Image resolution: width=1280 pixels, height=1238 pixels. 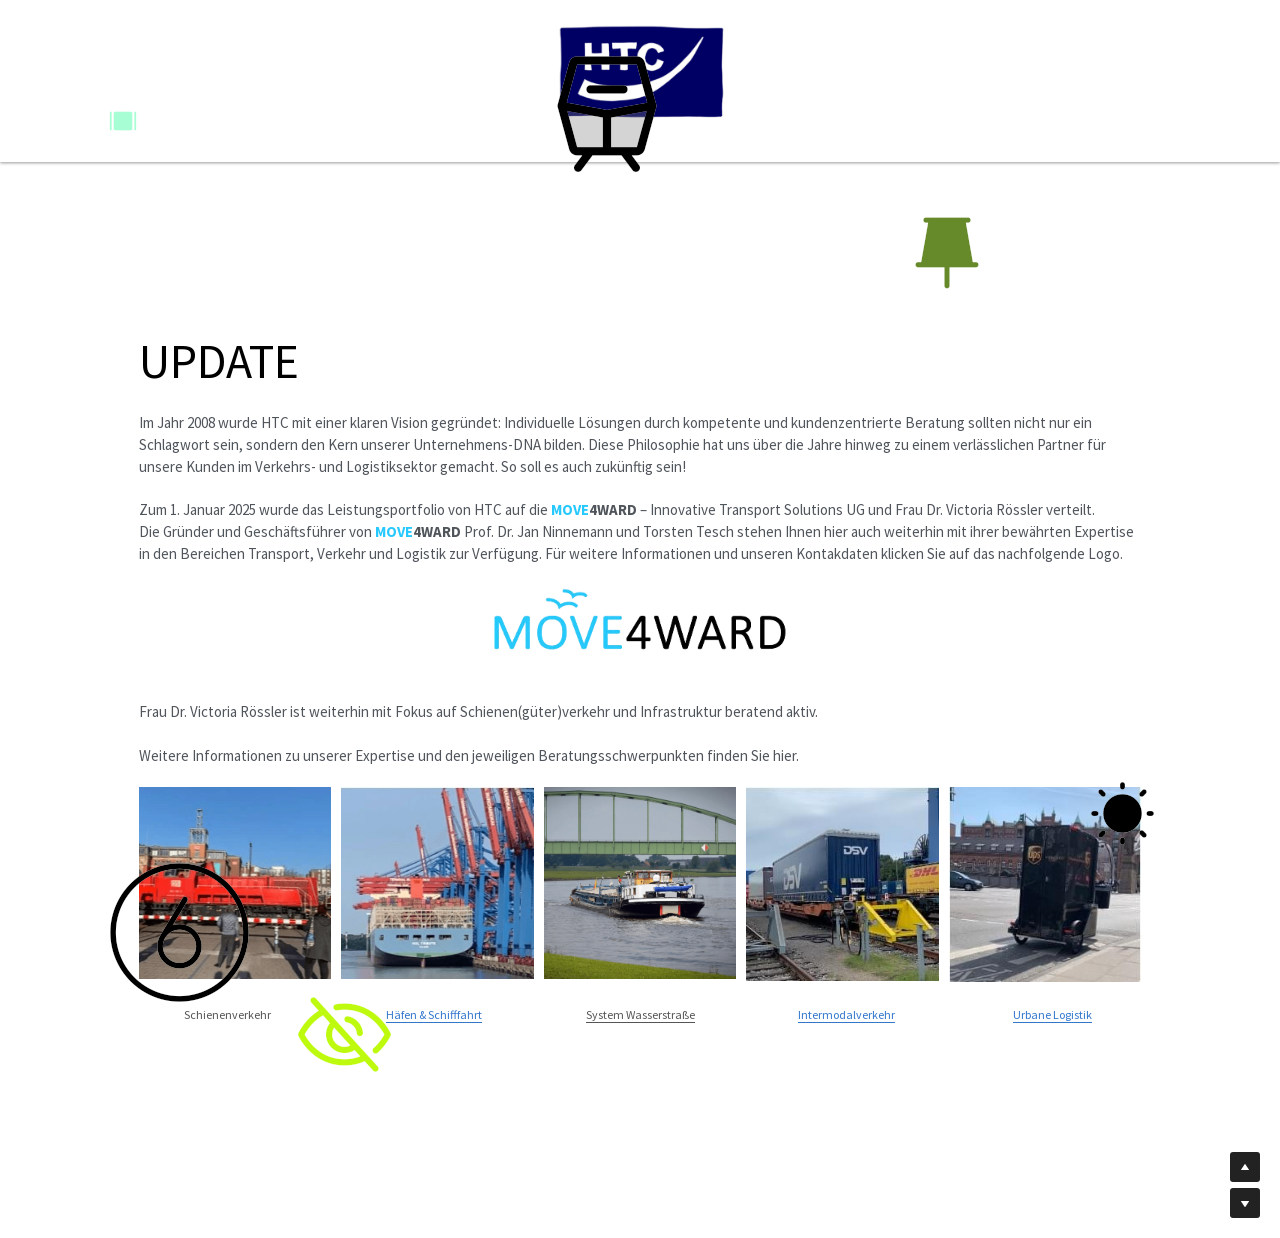 What do you see at coordinates (947, 249) in the screenshot?
I see `pin an item to keep it visible` at bounding box center [947, 249].